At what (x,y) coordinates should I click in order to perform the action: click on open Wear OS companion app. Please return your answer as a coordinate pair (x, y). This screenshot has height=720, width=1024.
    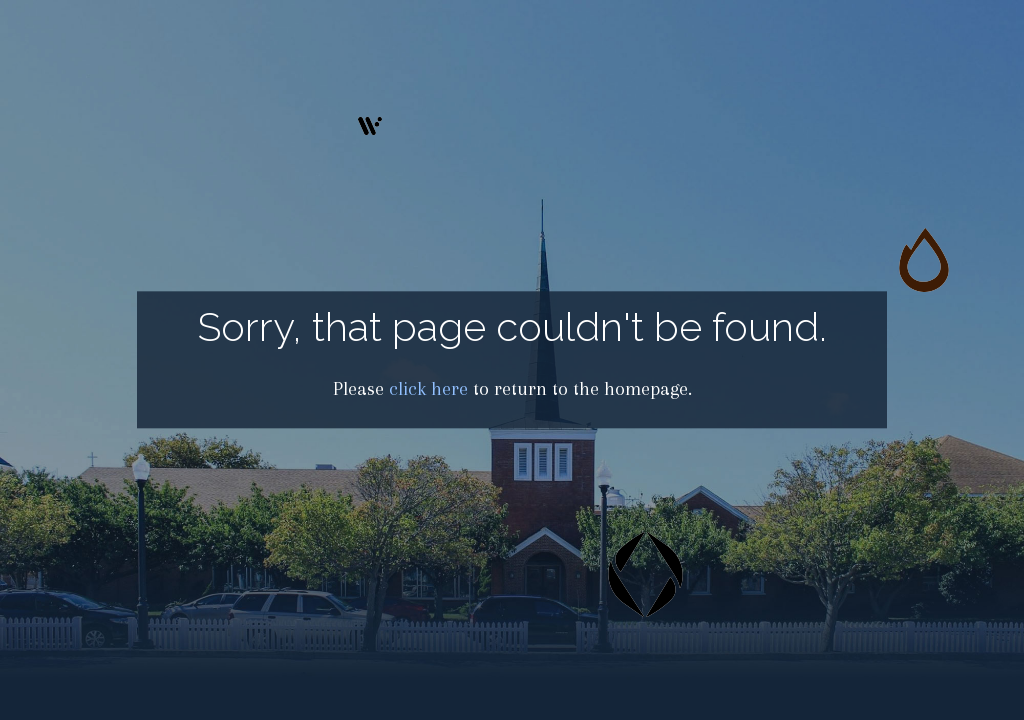
    Looking at the image, I should click on (370, 126).